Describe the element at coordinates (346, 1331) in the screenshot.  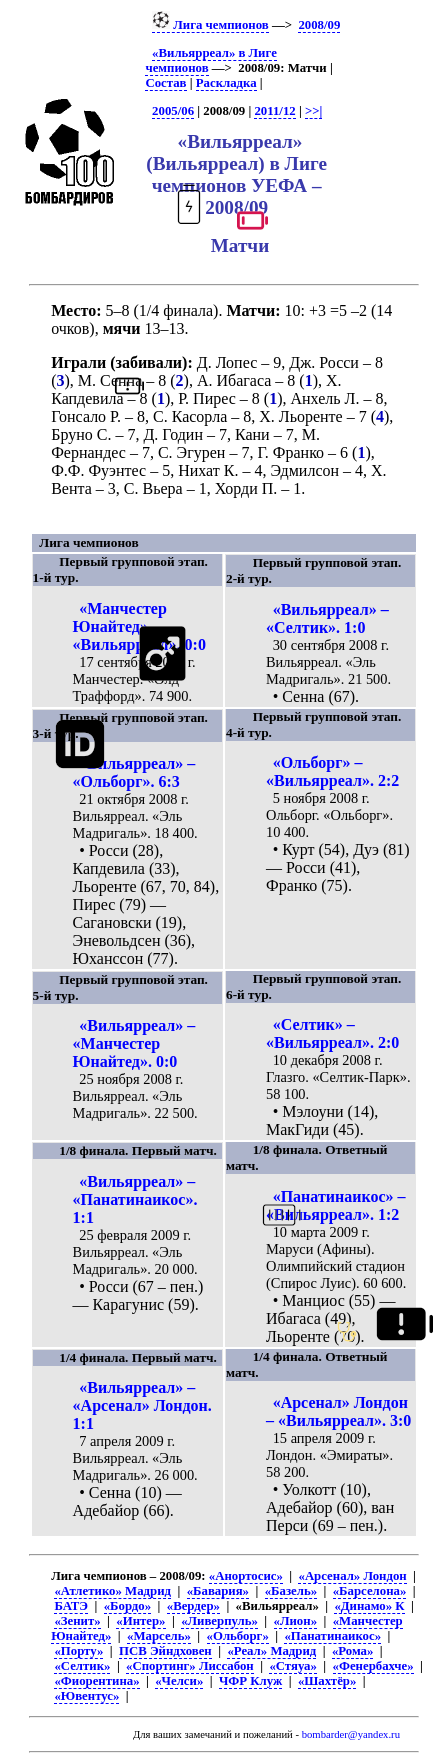
I see `access health or medical features` at that location.